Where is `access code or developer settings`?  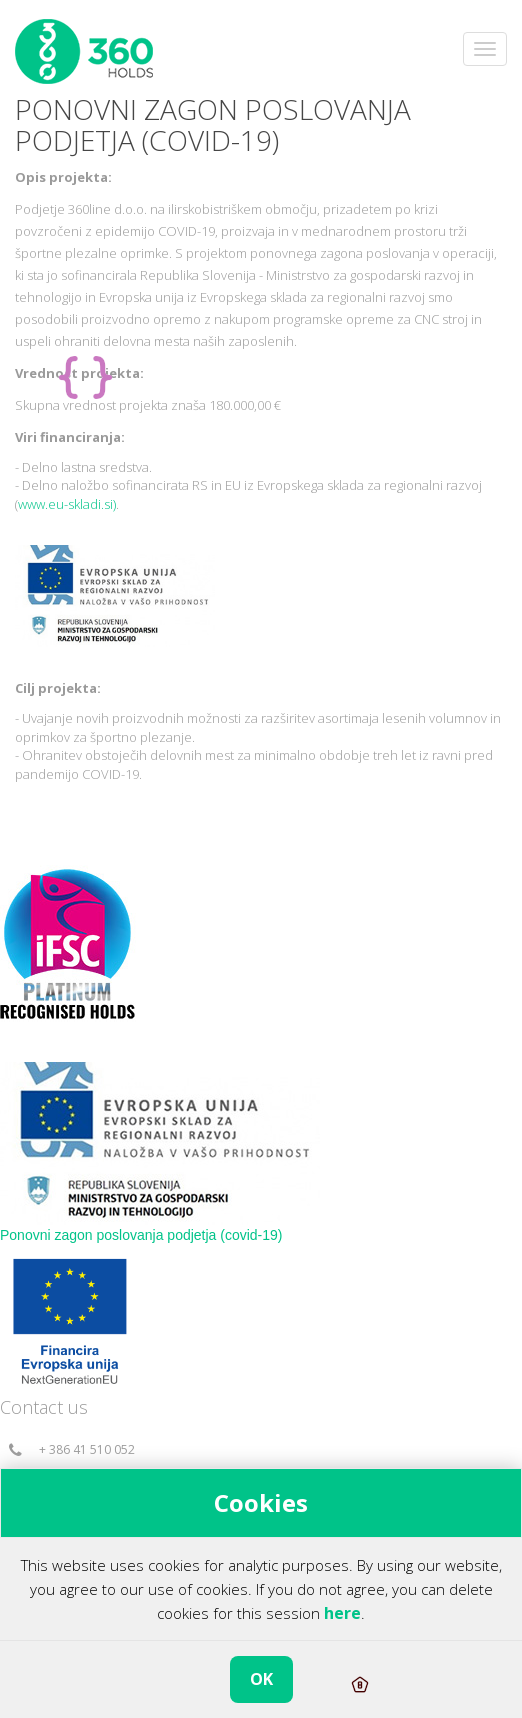 access code or developer settings is located at coordinates (85, 377).